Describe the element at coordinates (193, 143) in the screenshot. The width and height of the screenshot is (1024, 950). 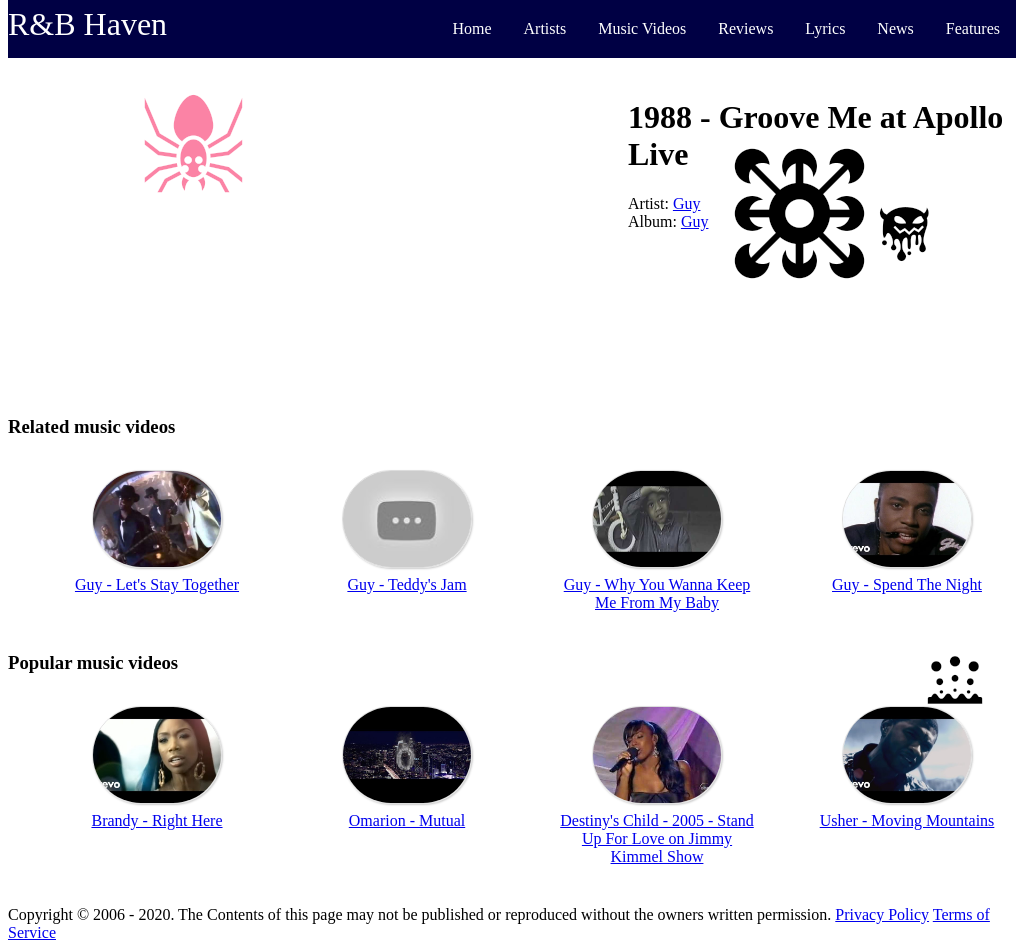
I see `spider enemy or creature in a game interface` at that location.